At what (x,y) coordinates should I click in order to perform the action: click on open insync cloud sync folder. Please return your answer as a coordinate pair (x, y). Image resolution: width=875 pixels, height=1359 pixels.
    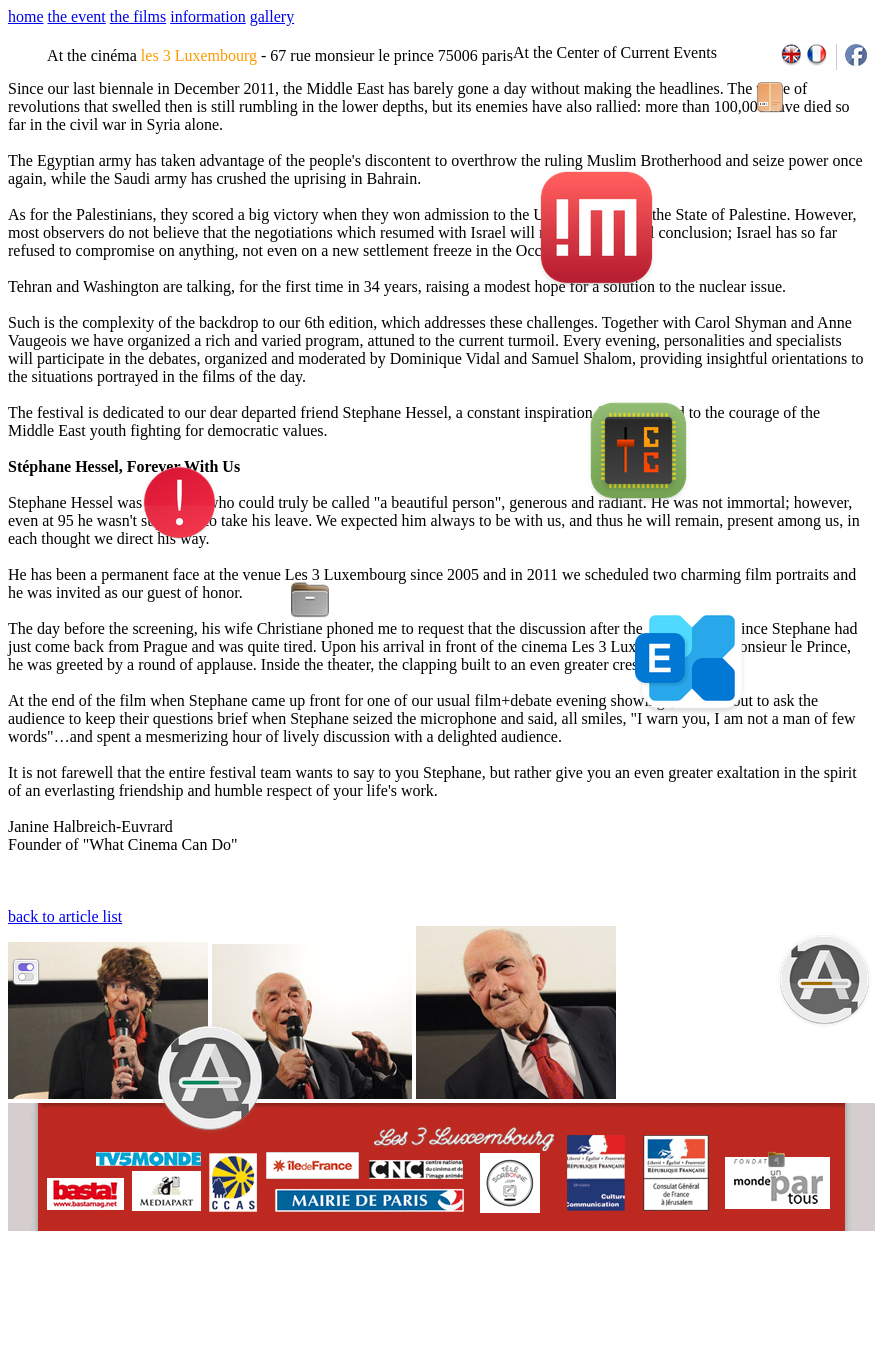
    Looking at the image, I should click on (776, 1159).